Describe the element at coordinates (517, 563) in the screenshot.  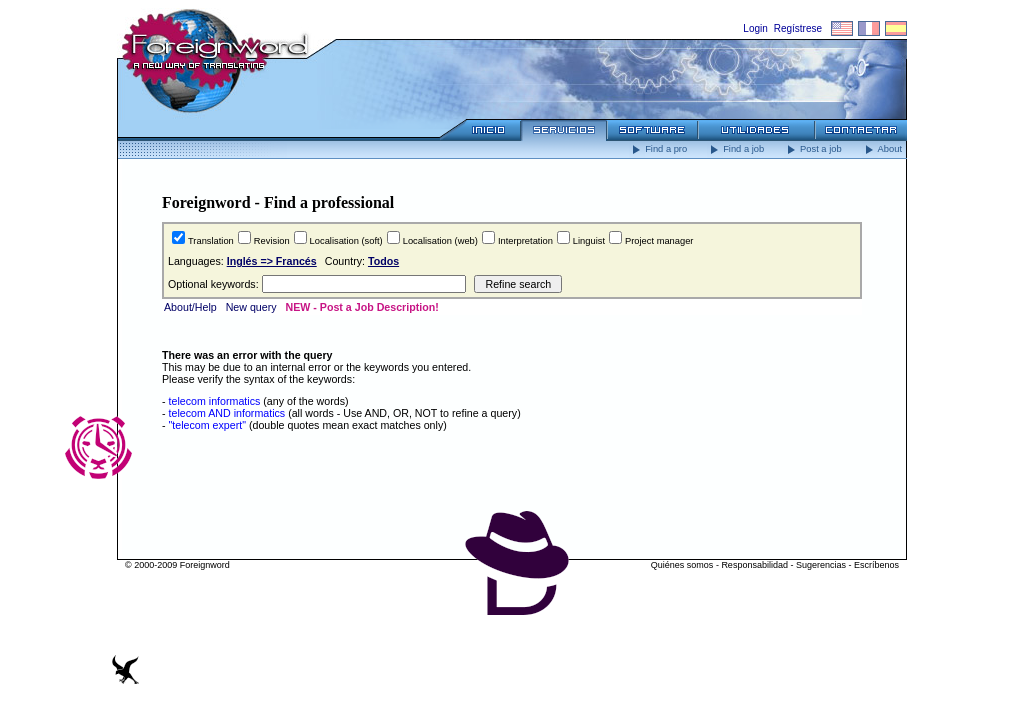
I see `cyberdefenders platform logo` at that location.